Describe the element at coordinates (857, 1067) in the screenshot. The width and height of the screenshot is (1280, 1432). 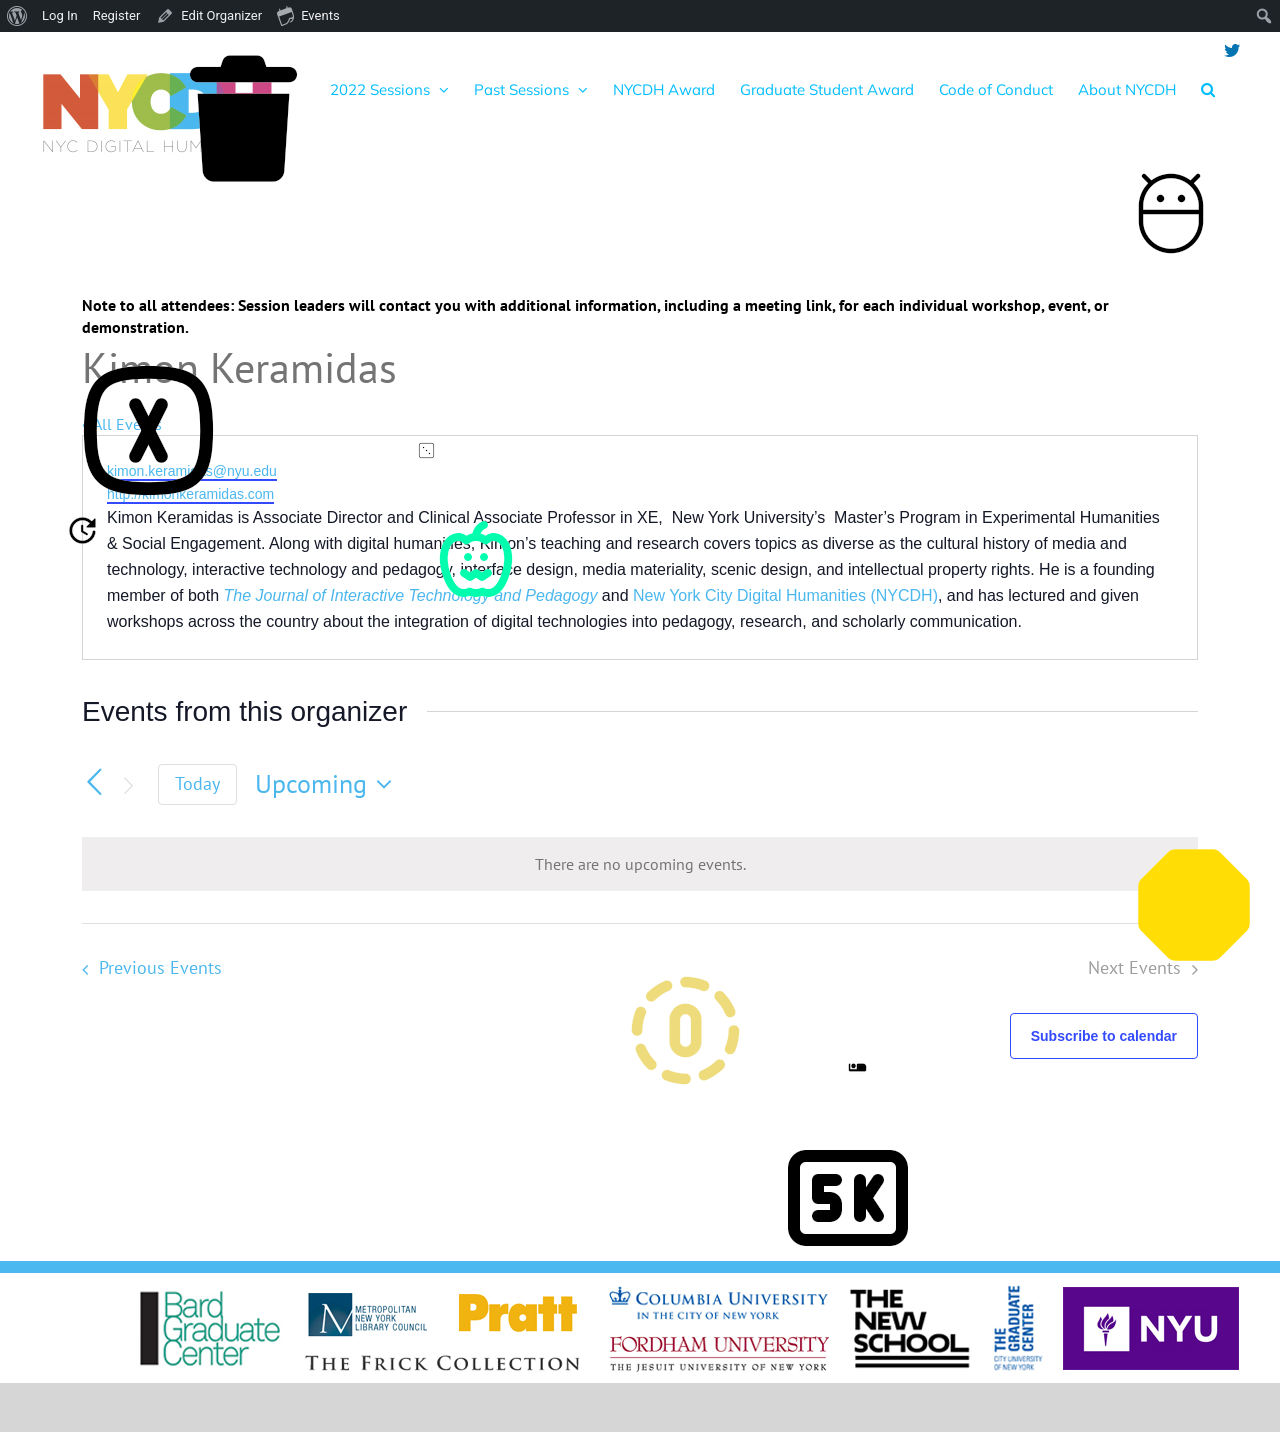
I see `select a lie-flat or suite seat option` at that location.